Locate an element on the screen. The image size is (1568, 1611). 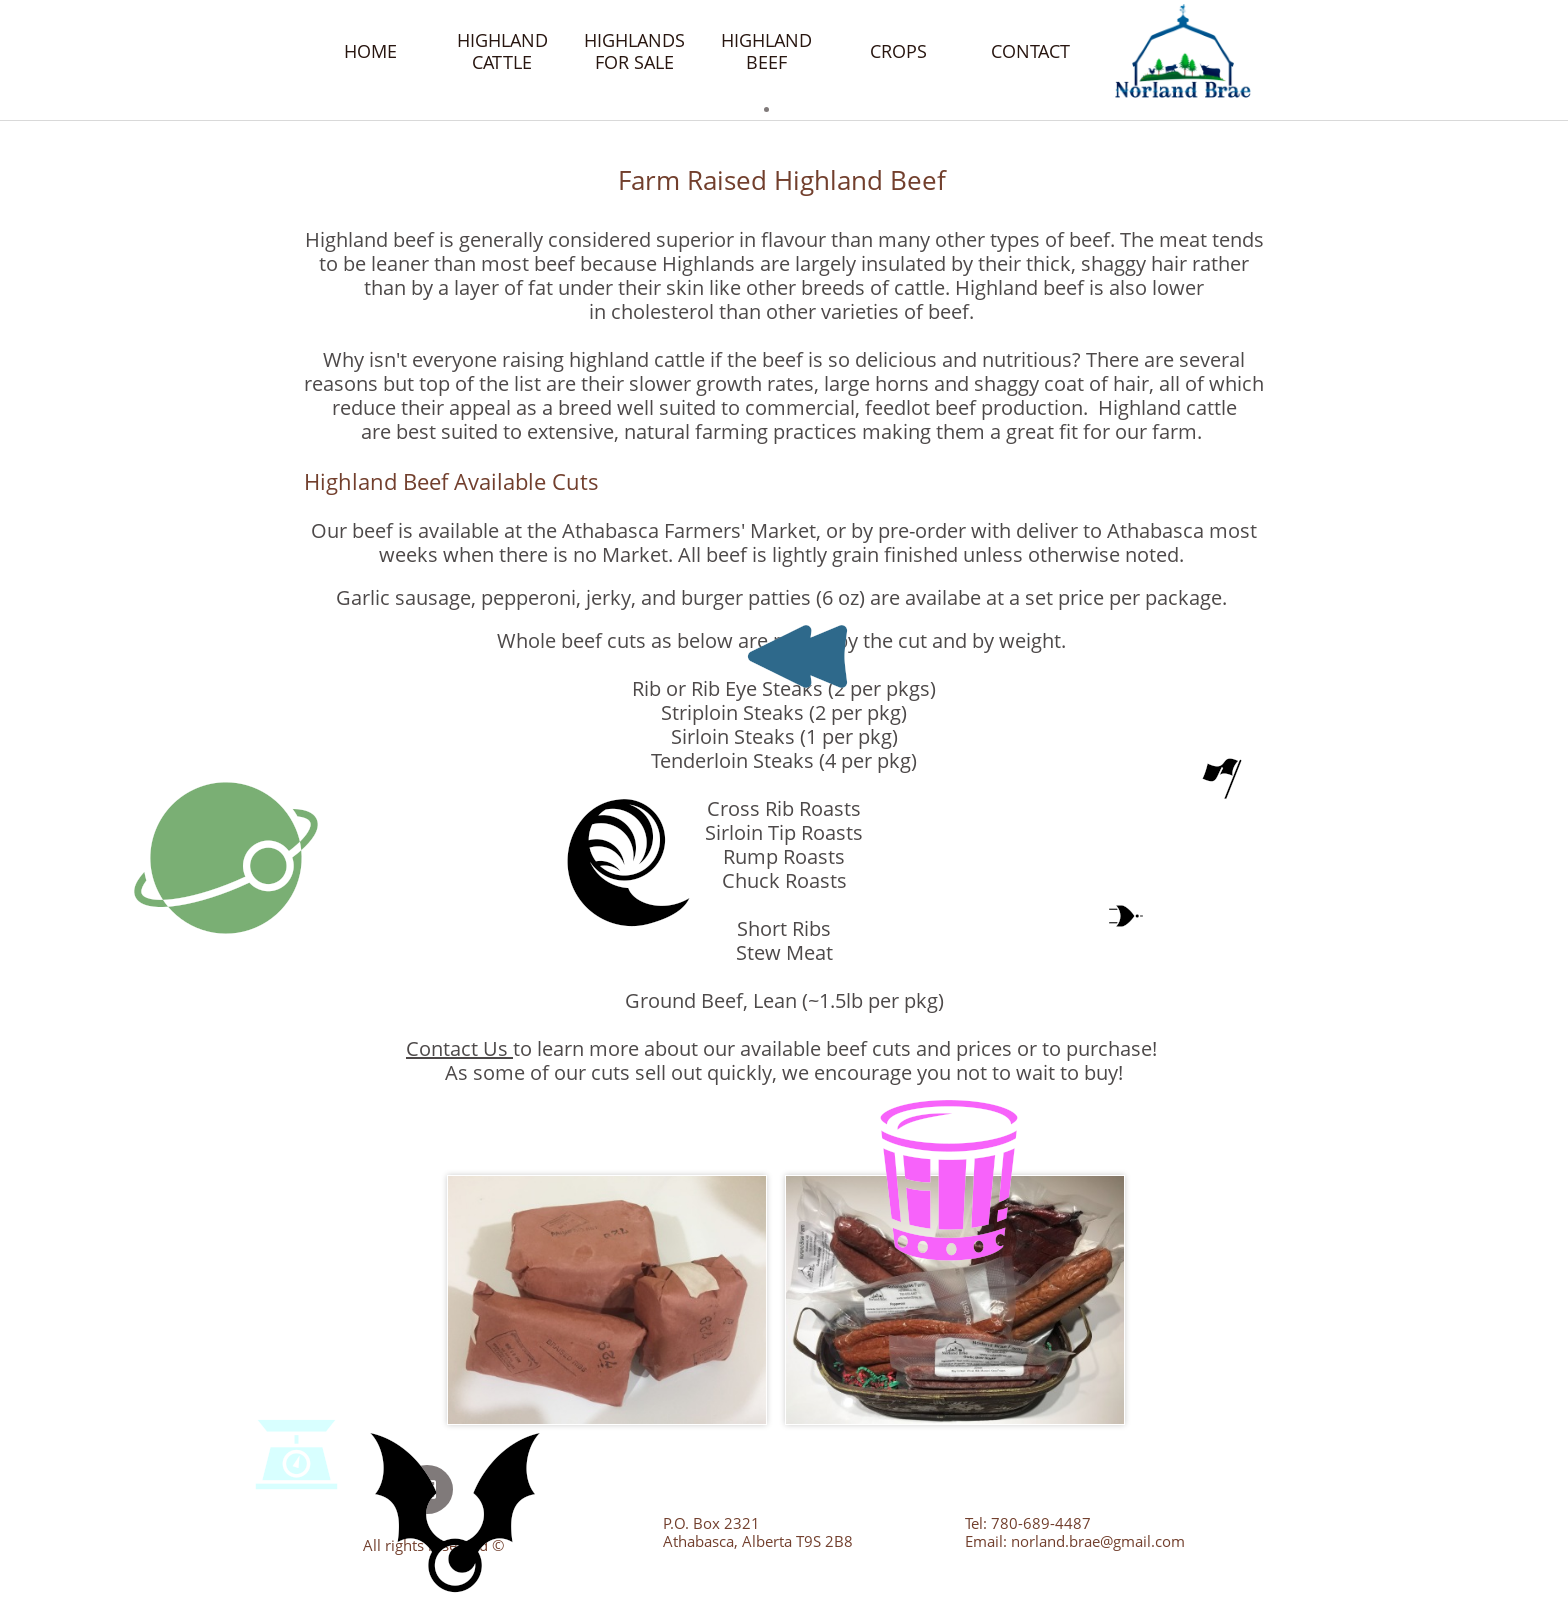
rewind or skip backward in media playback is located at coordinates (797, 656).